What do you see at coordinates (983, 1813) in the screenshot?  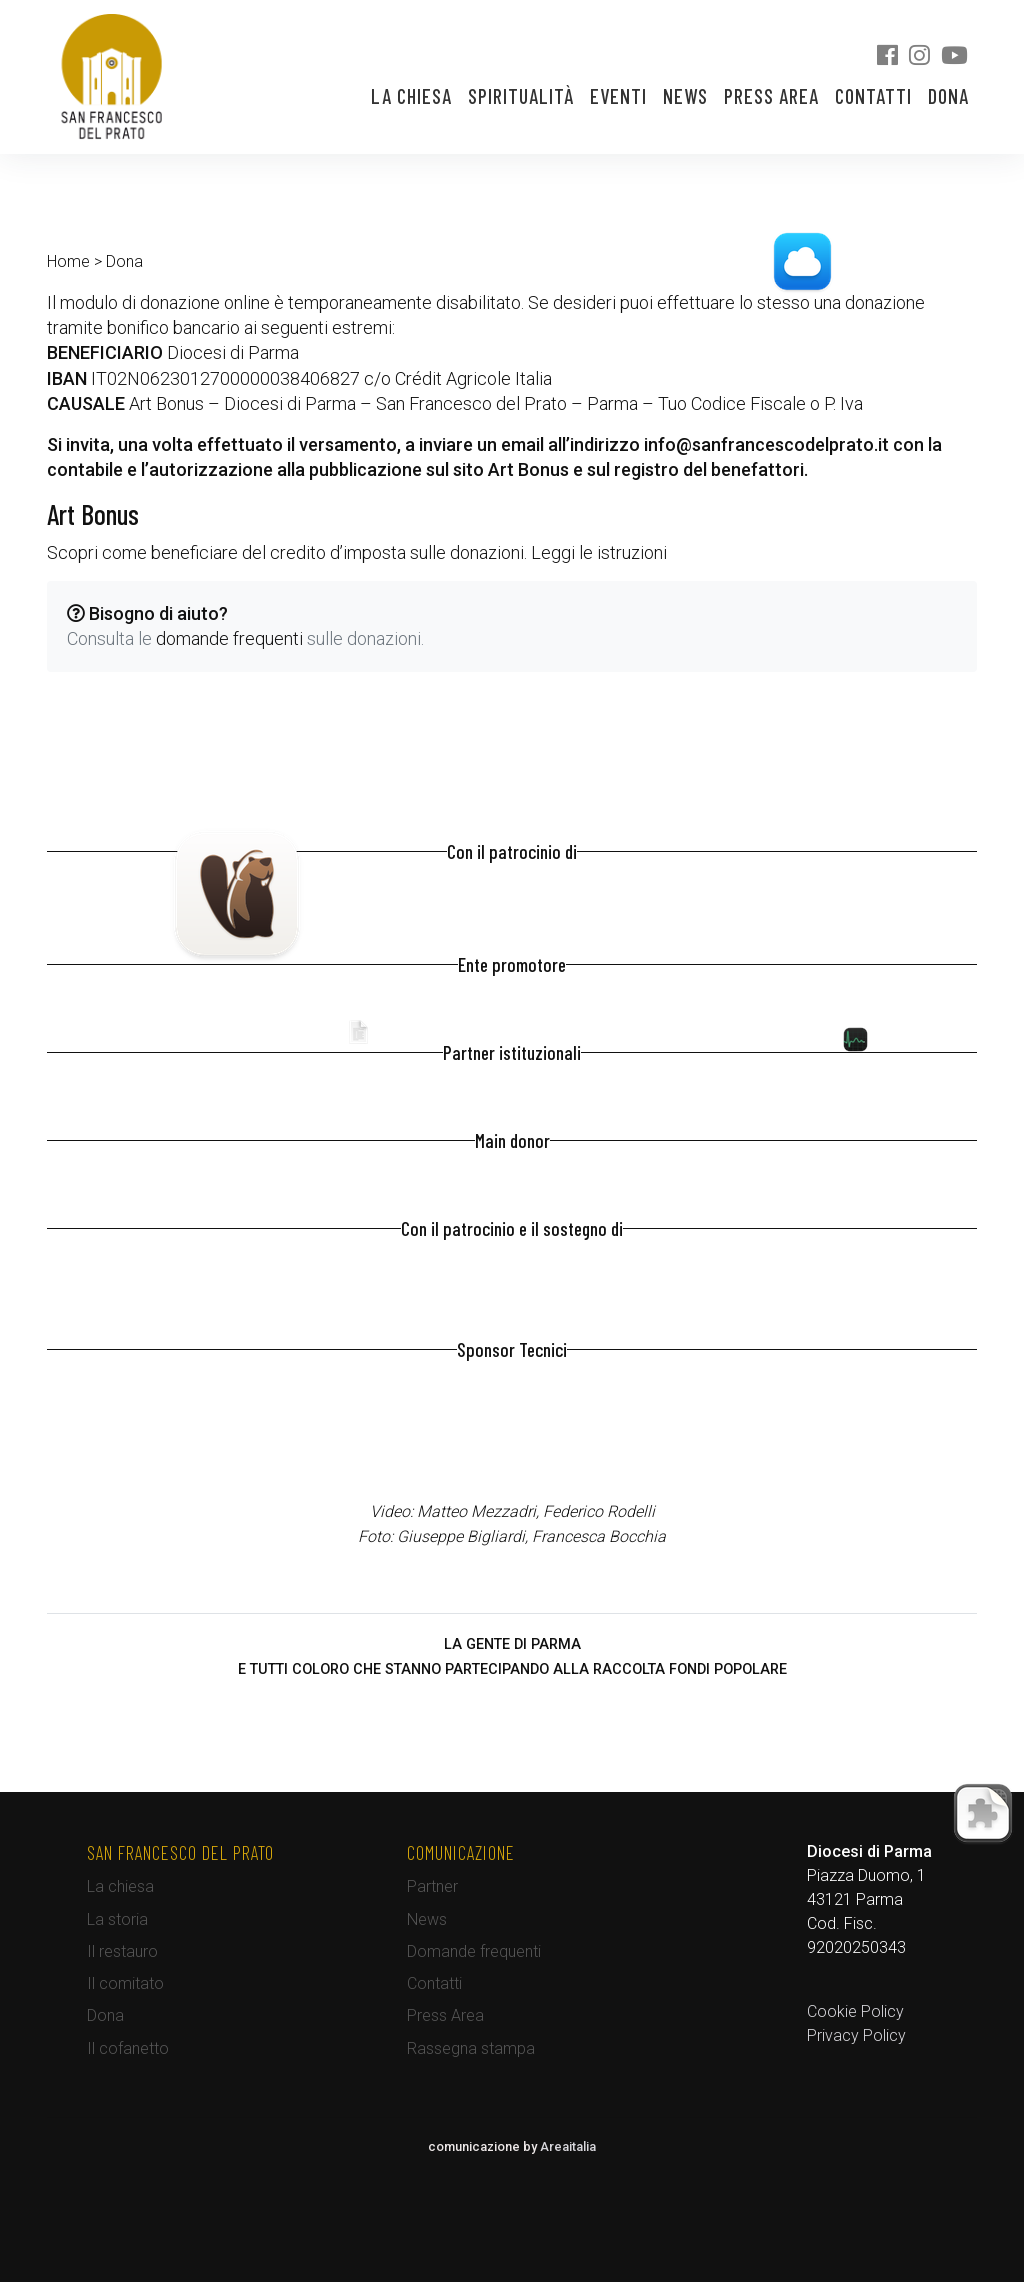 I see `open libreoffice templates` at bounding box center [983, 1813].